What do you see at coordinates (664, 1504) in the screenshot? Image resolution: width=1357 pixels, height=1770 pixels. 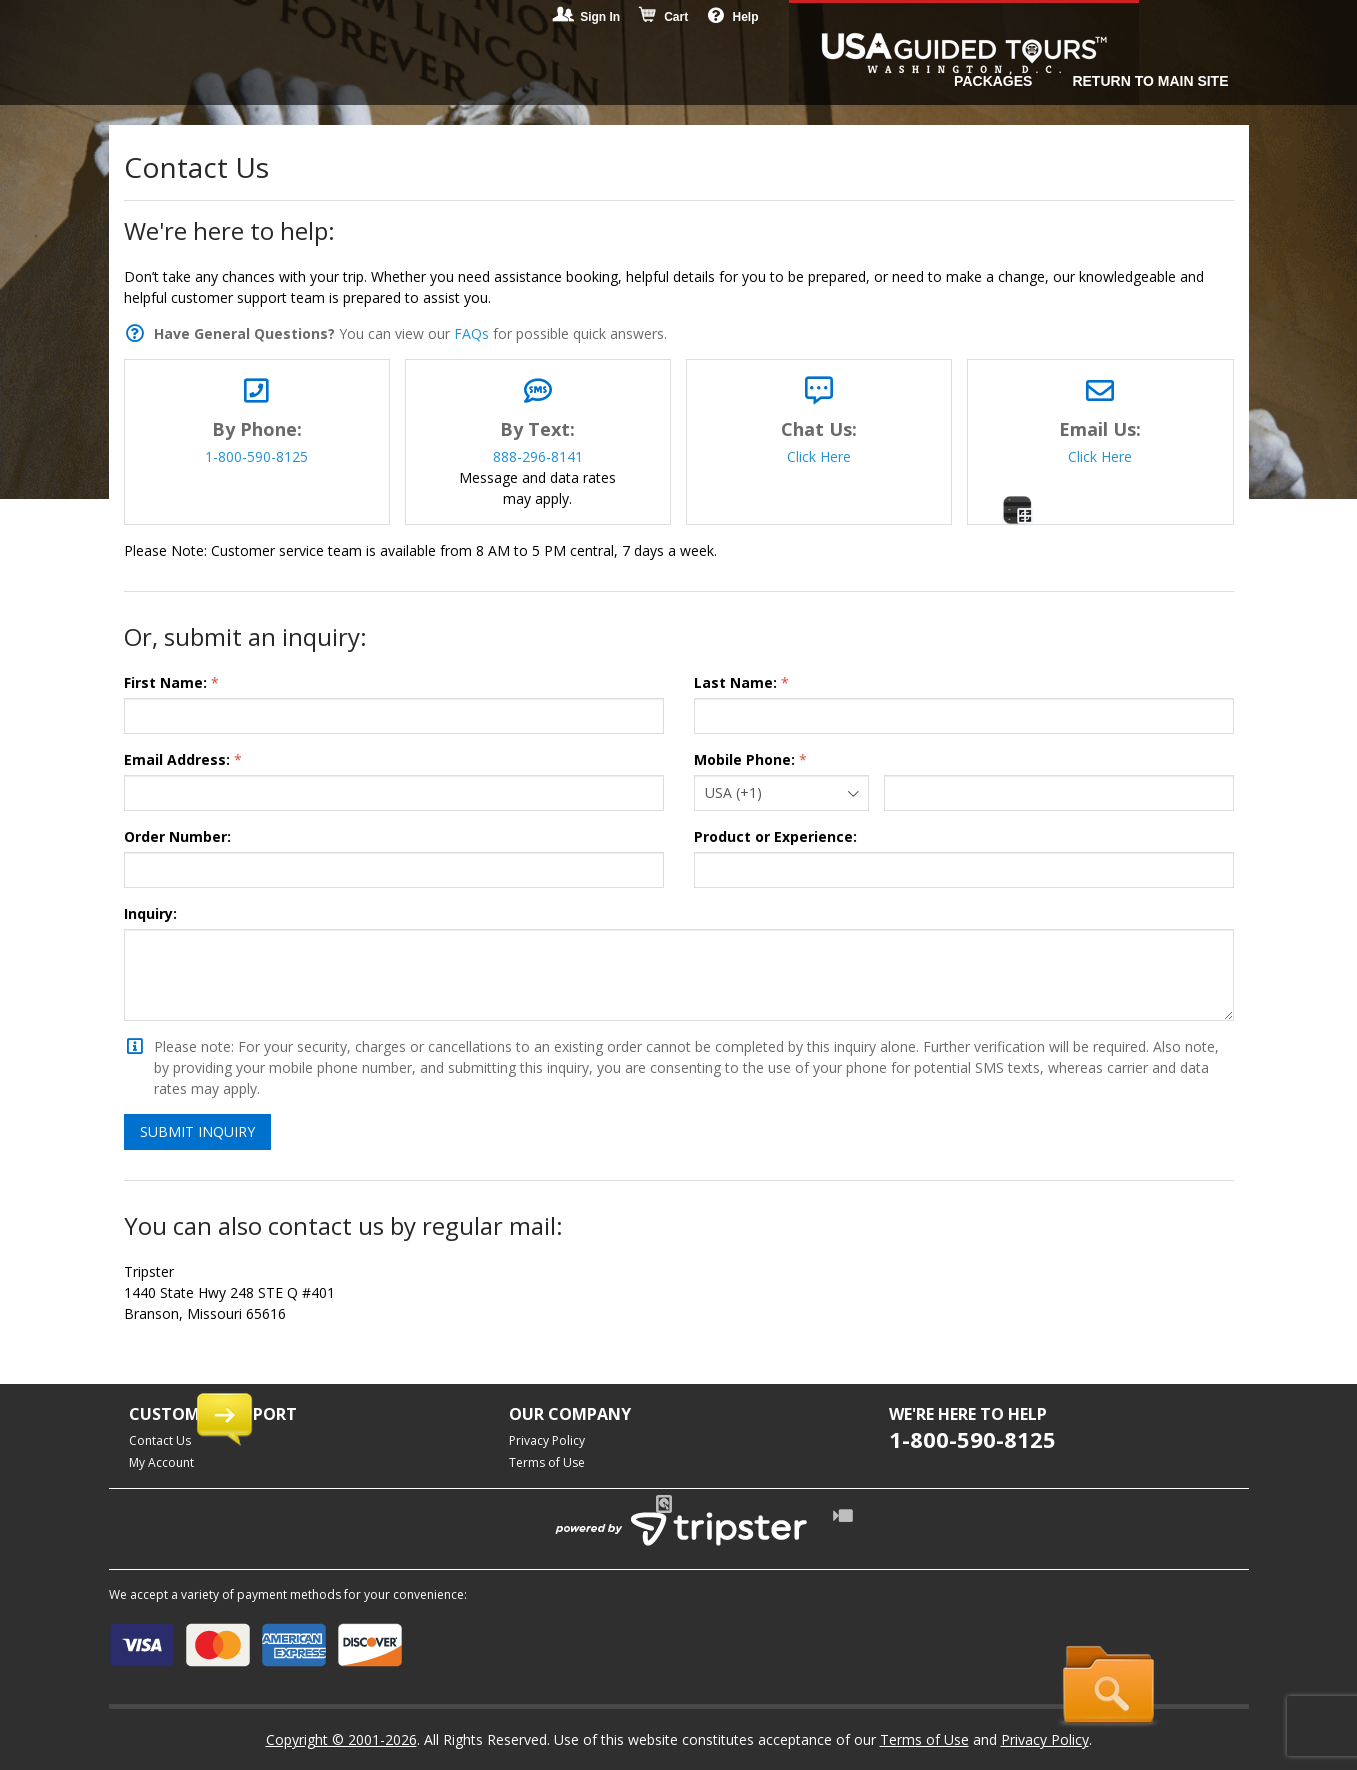 I see `access hard drive storage` at bounding box center [664, 1504].